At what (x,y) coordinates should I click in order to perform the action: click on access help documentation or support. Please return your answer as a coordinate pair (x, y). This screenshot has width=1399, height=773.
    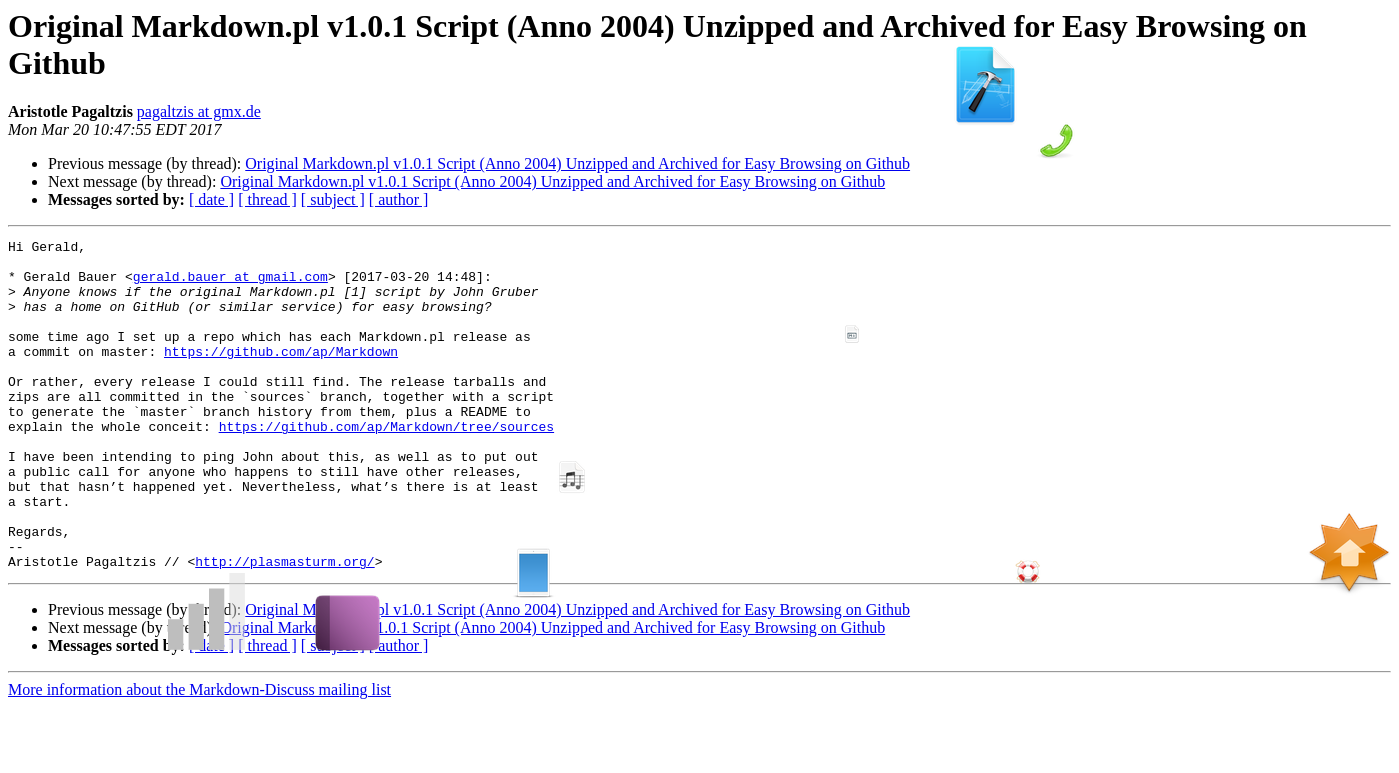
    Looking at the image, I should click on (1028, 572).